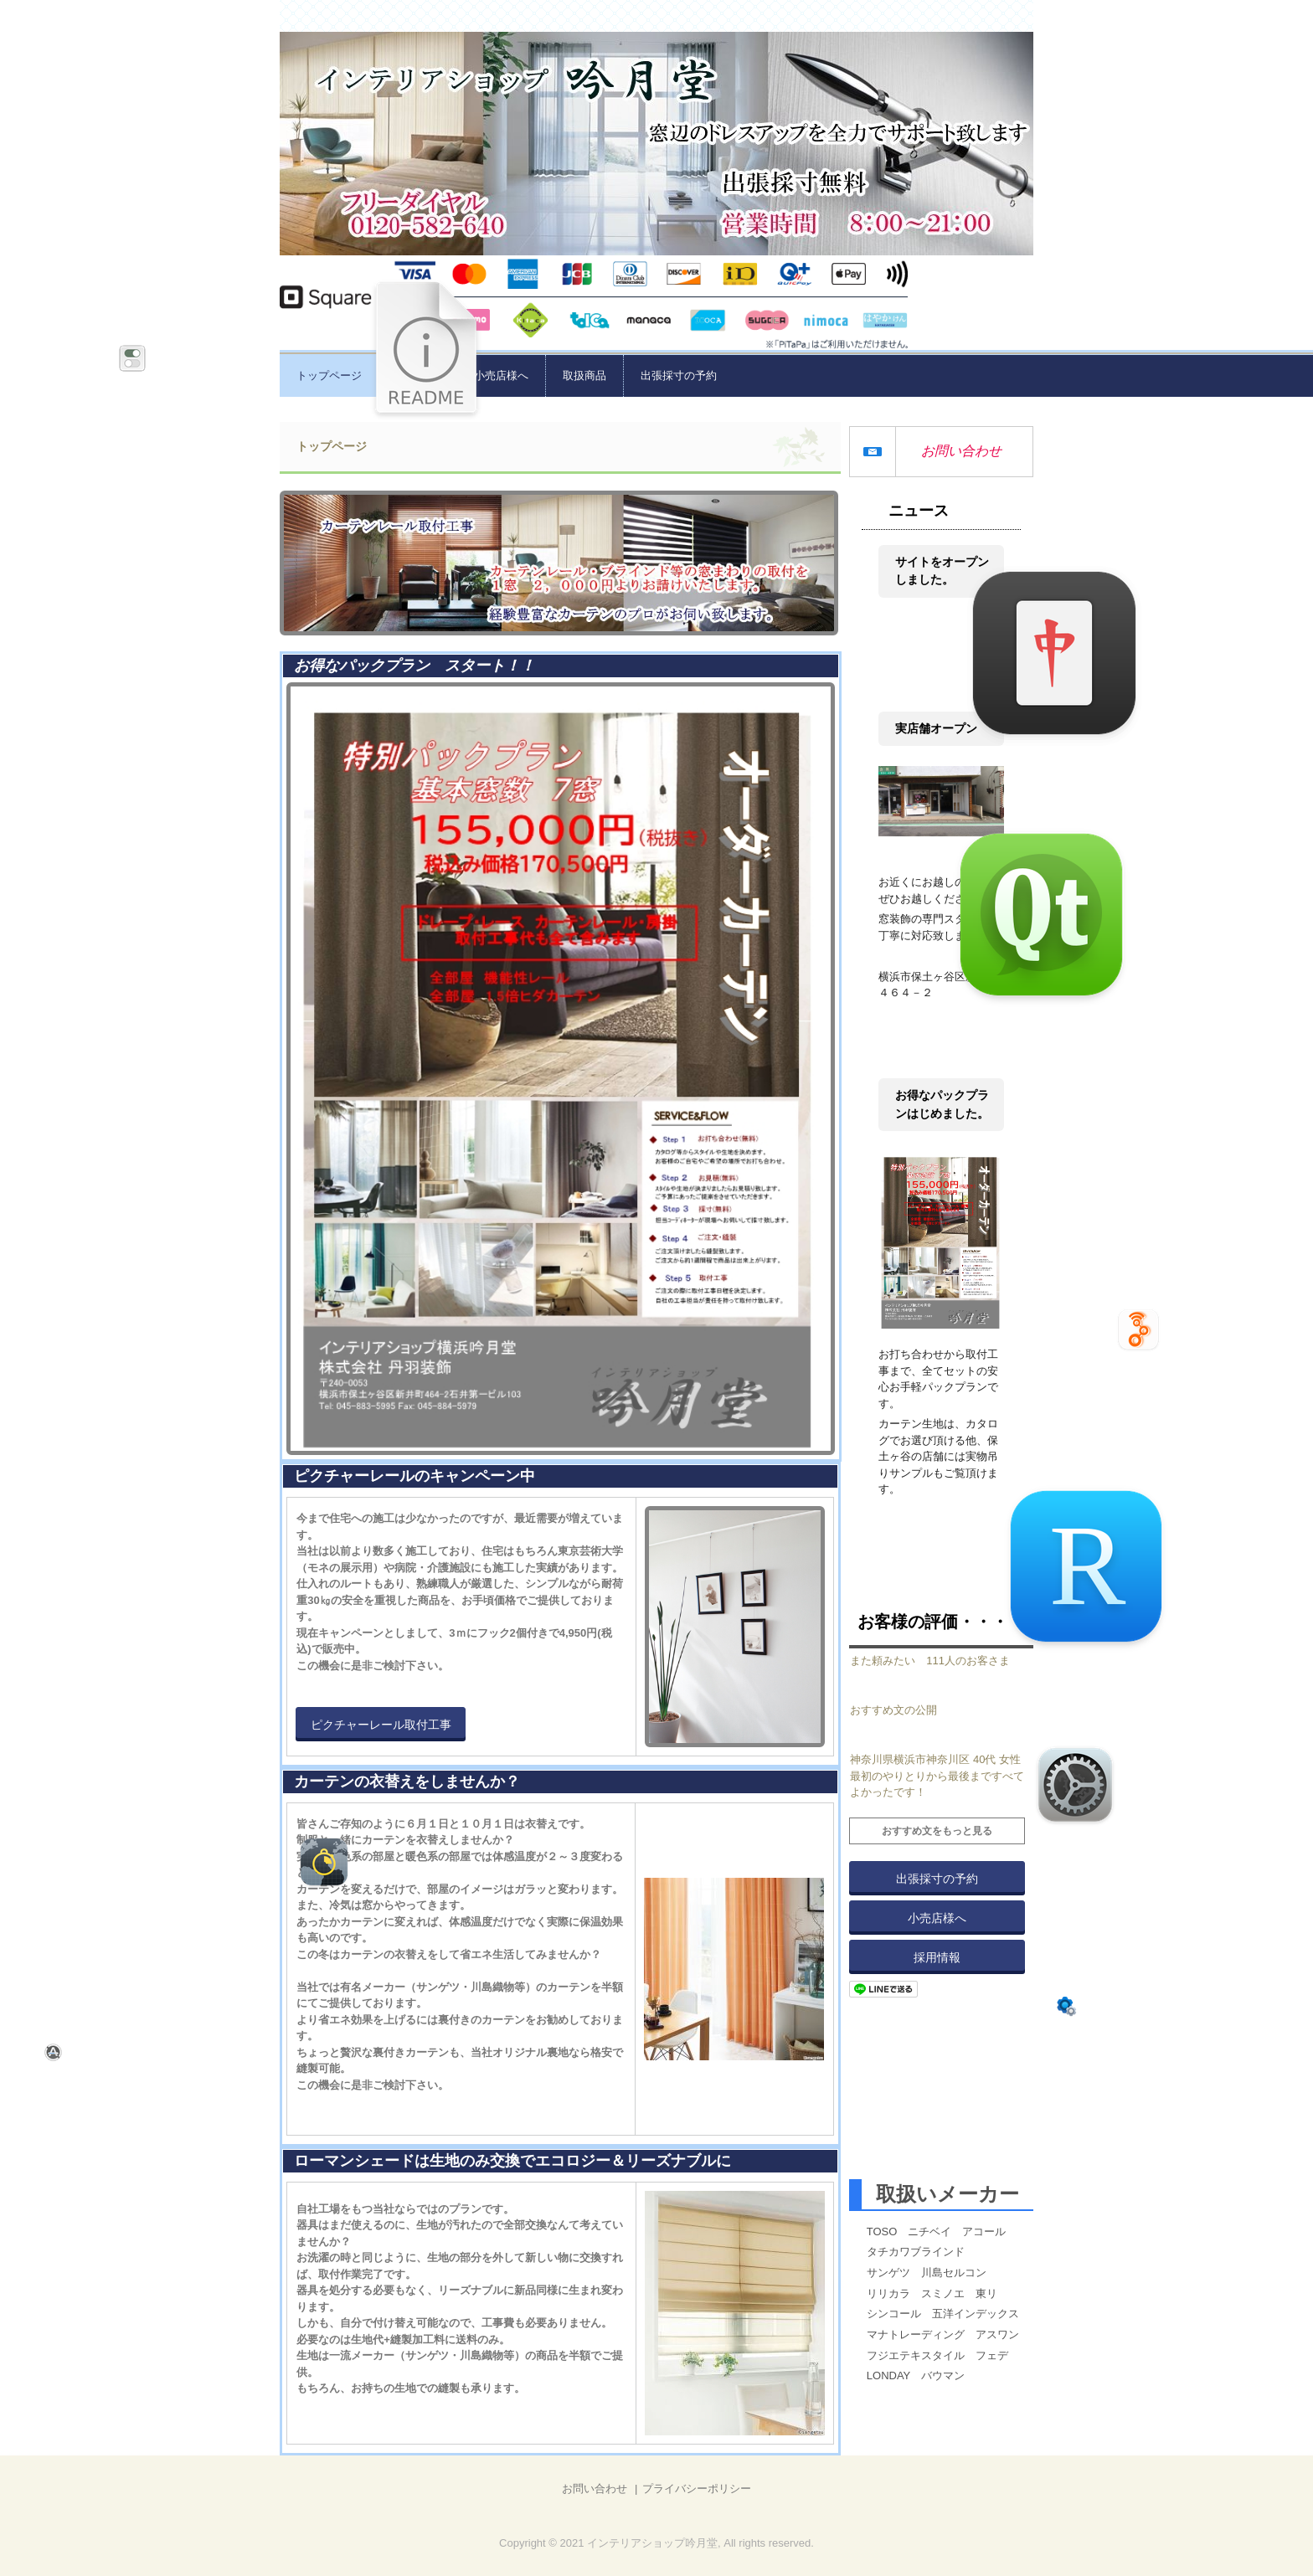 Image resolution: width=1313 pixels, height=2576 pixels. I want to click on open system tweaks or customization settings, so click(132, 358).